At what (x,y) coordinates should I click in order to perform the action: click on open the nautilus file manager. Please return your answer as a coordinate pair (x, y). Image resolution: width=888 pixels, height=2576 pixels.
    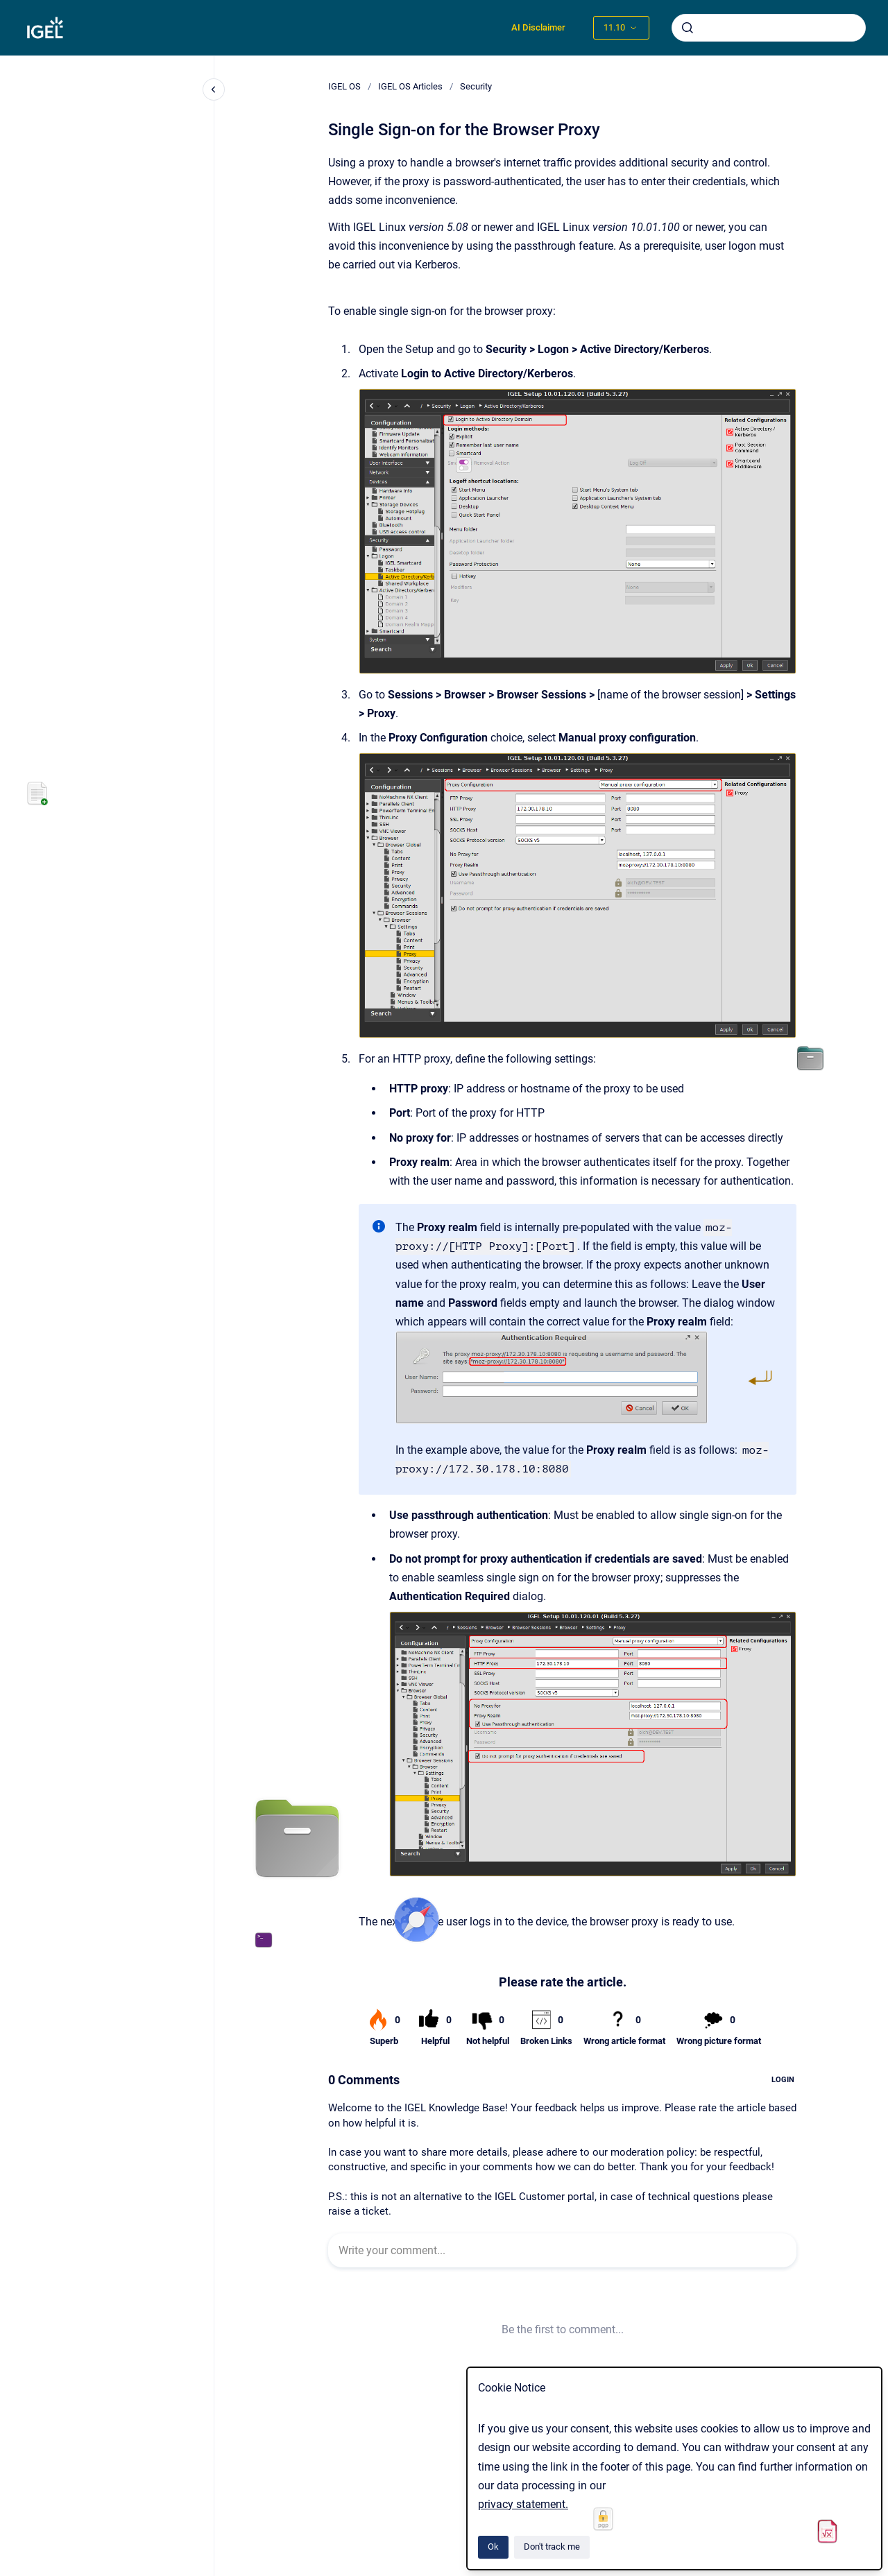
    Looking at the image, I should click on (810, 1058).